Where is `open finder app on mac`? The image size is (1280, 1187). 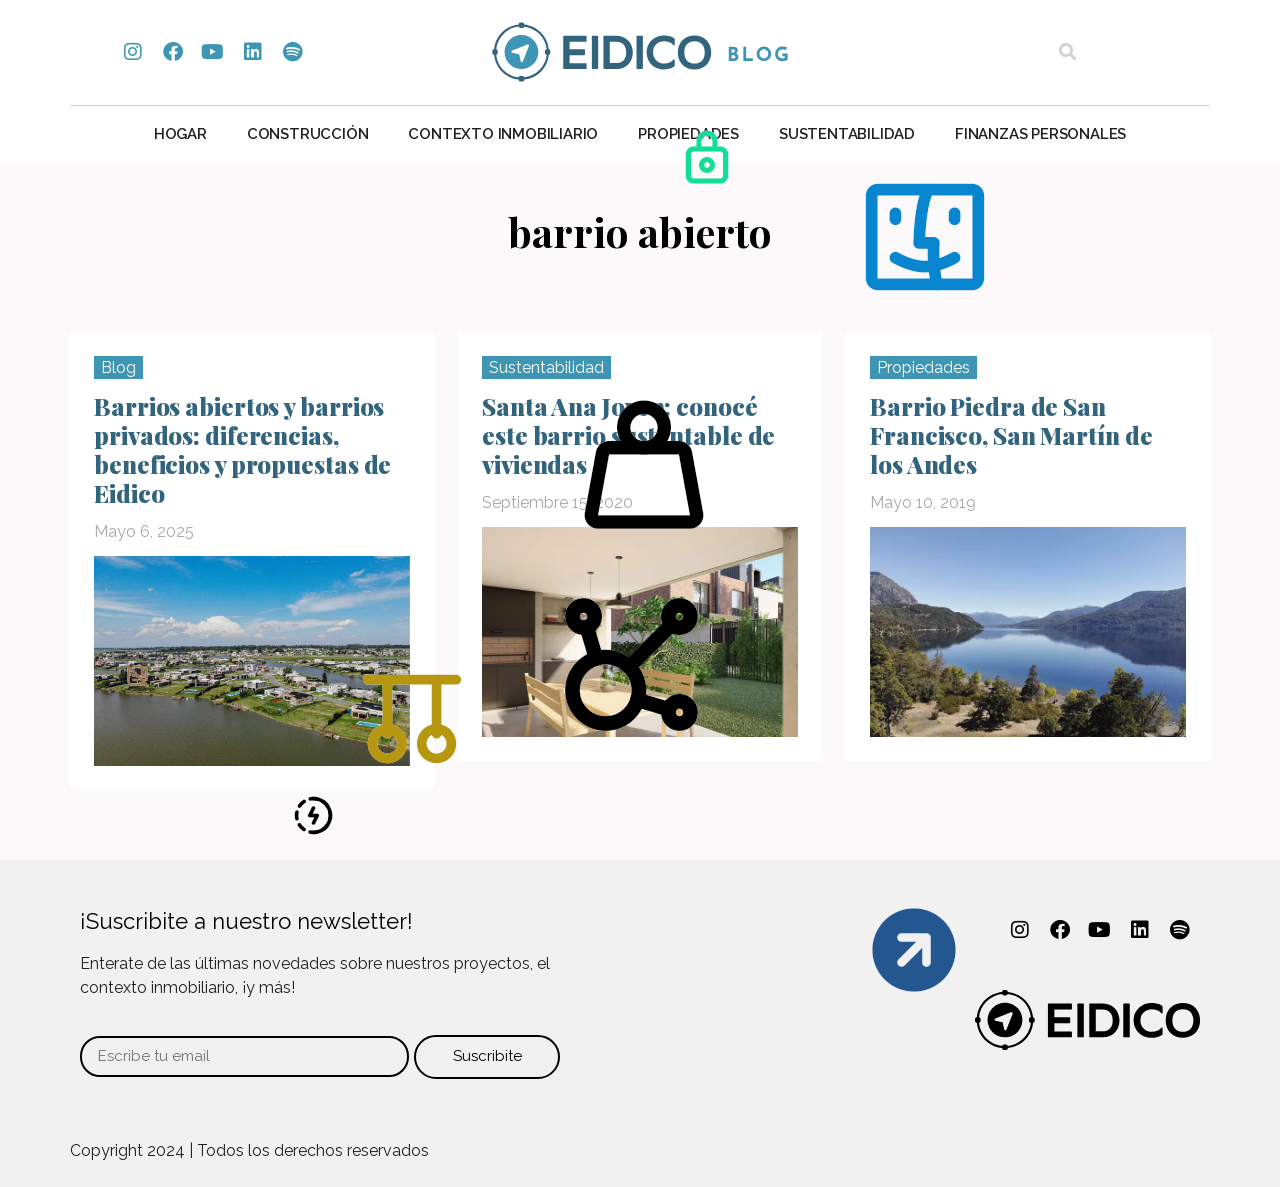
open finder app on mac is located at coordinates (925, 237).